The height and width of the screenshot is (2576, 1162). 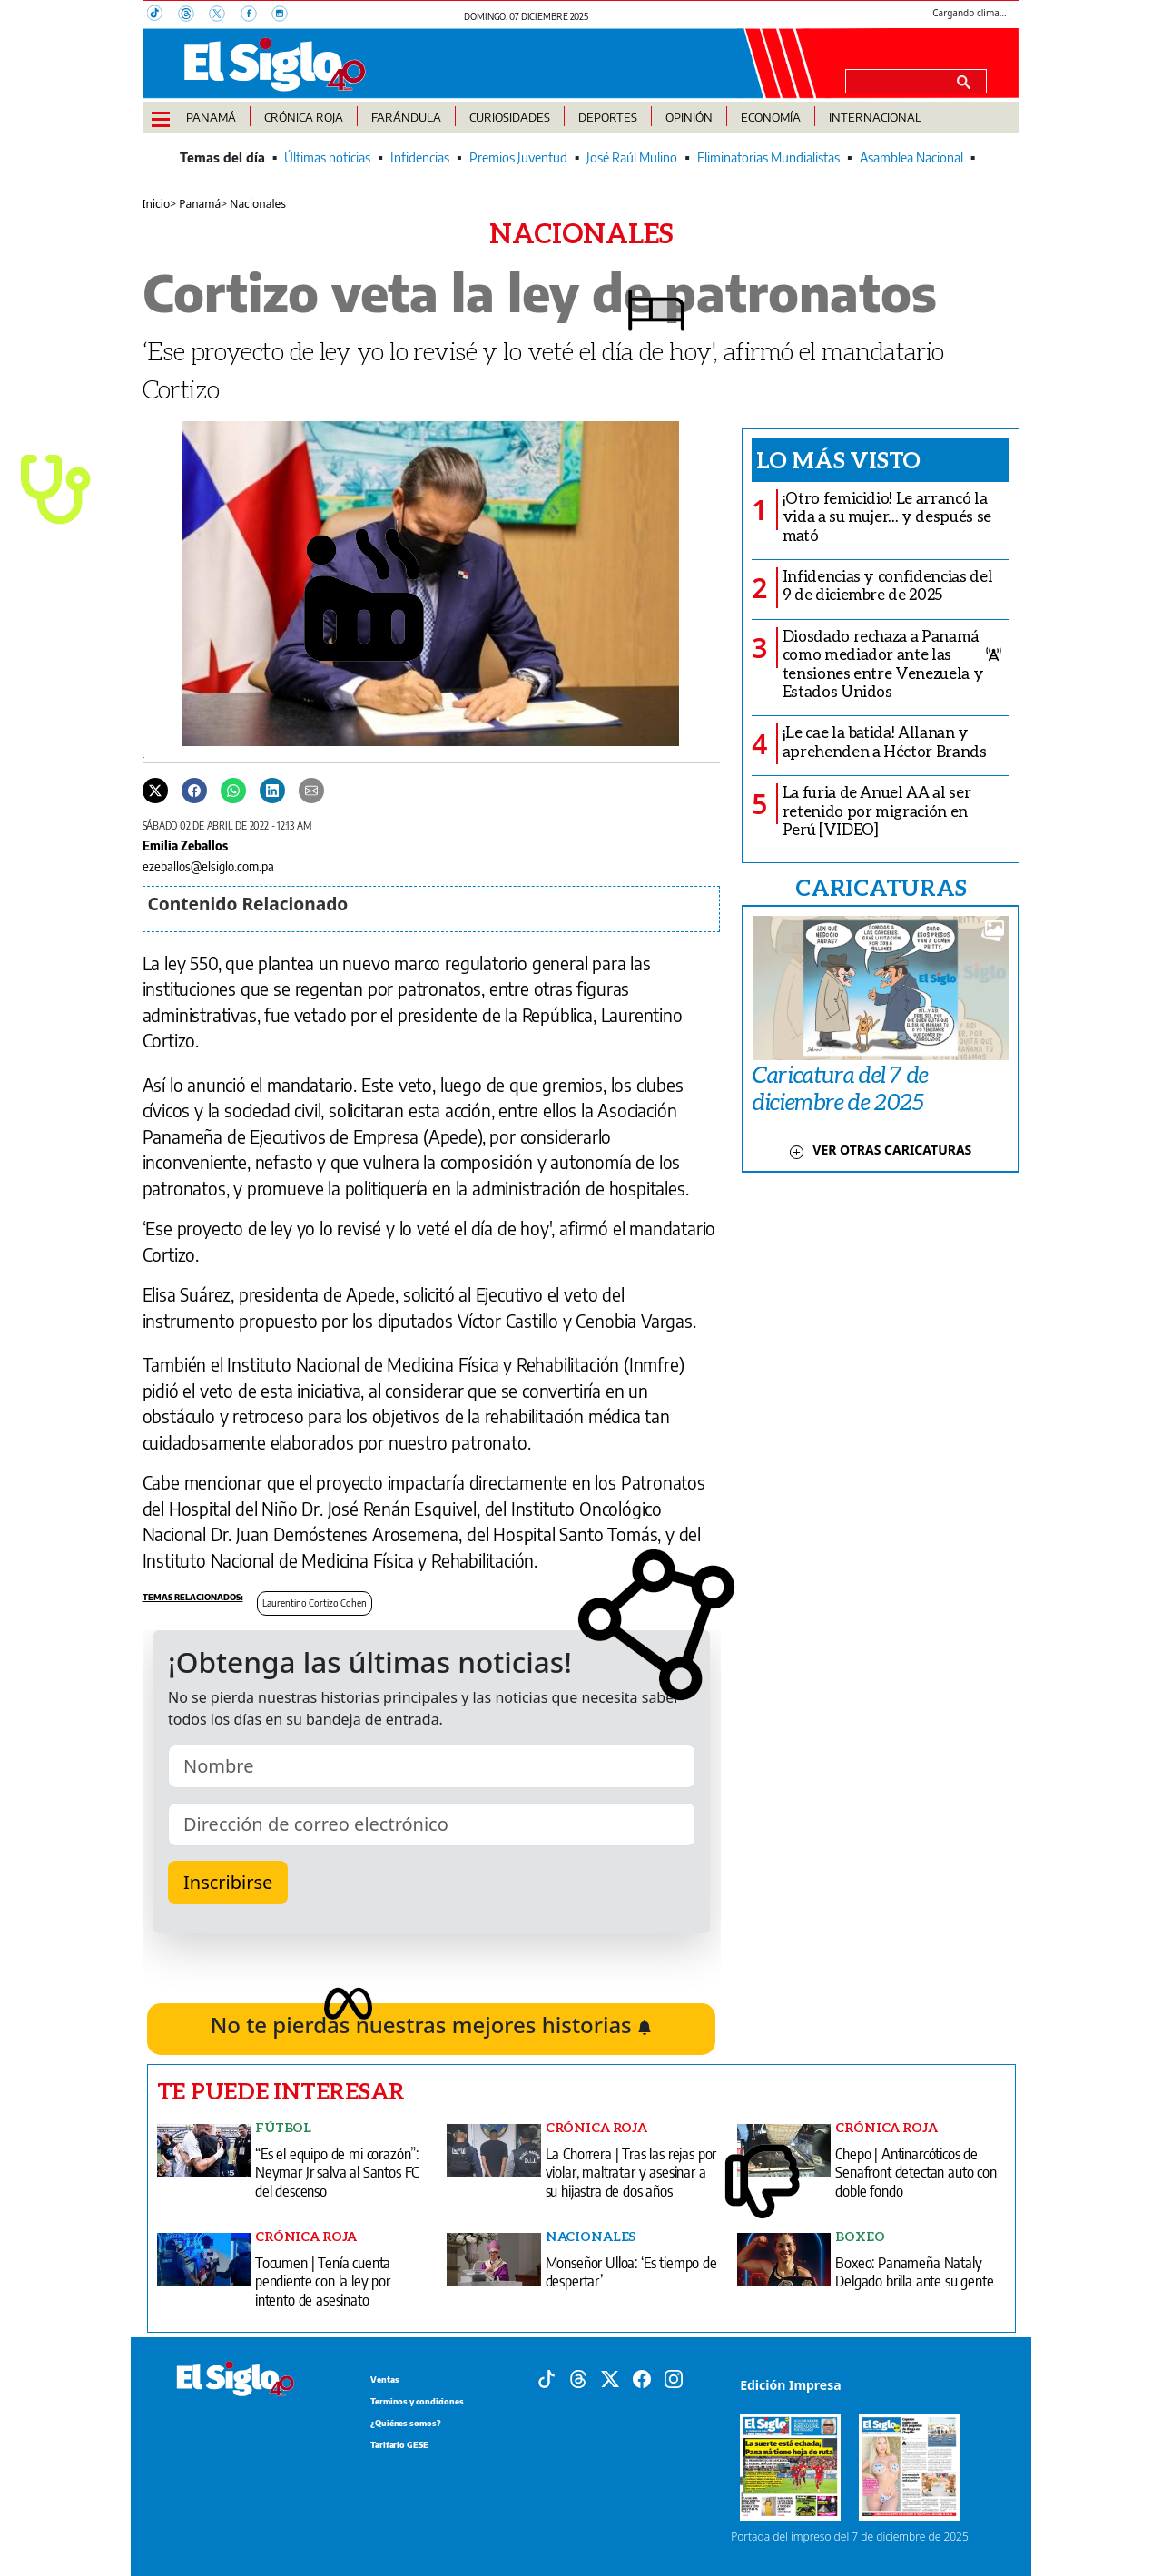 What do you see at coordinates (659, 1625) in the screenshot?
I see `access polygon or shape drawing tool` at bounding box center [659, 1625].